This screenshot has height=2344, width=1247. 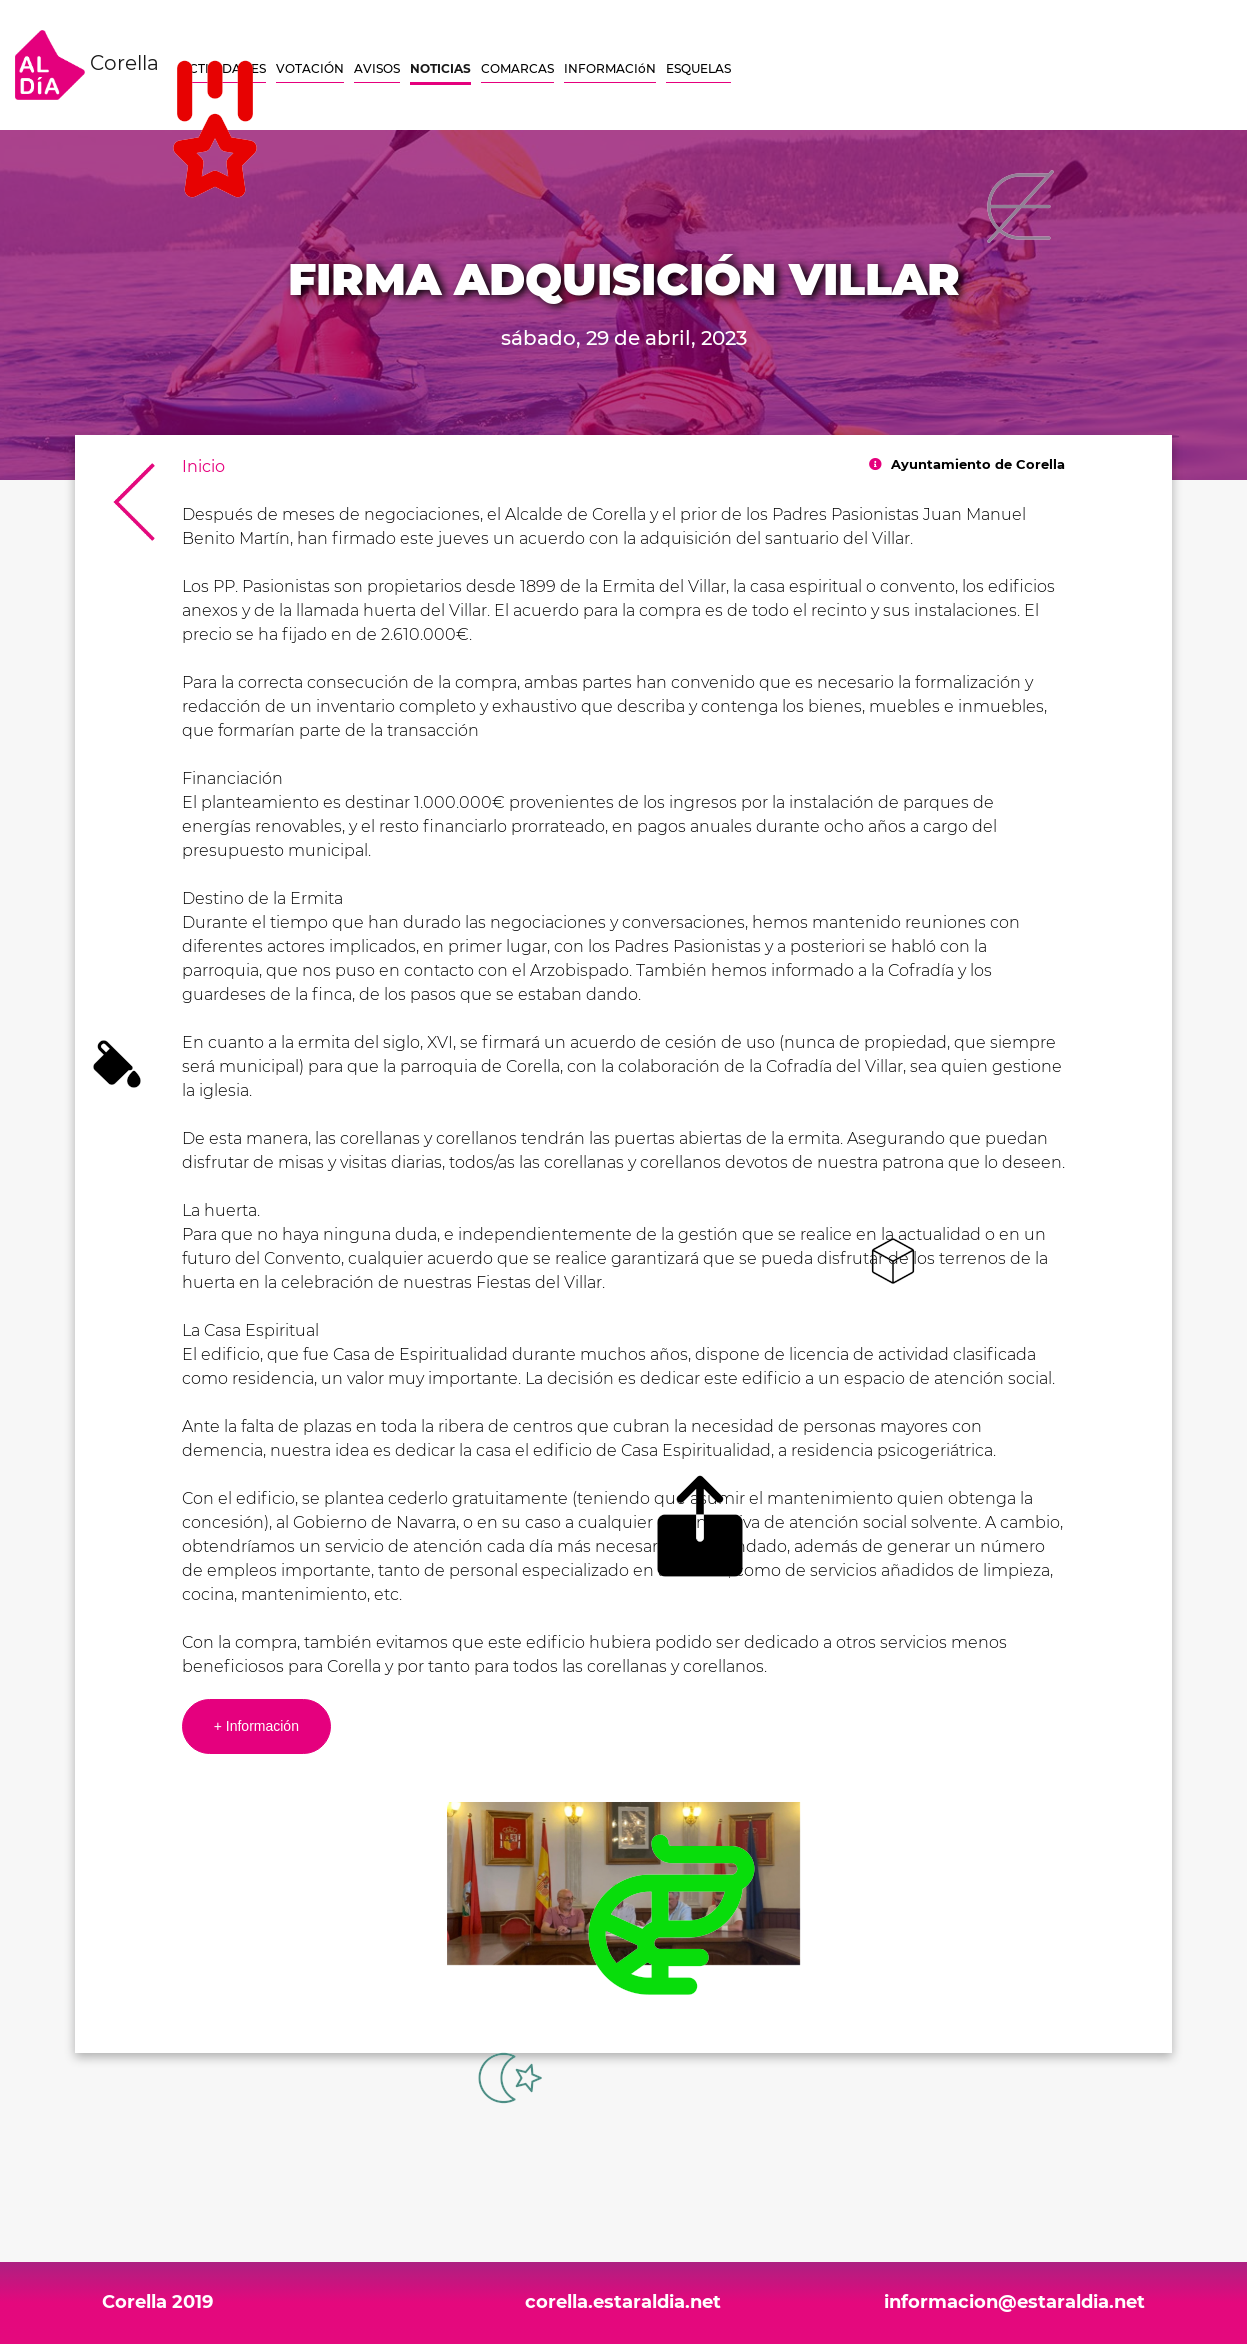 I want to click on select shrimp or shellfish as a food preference, so click(x=671, y=1917).